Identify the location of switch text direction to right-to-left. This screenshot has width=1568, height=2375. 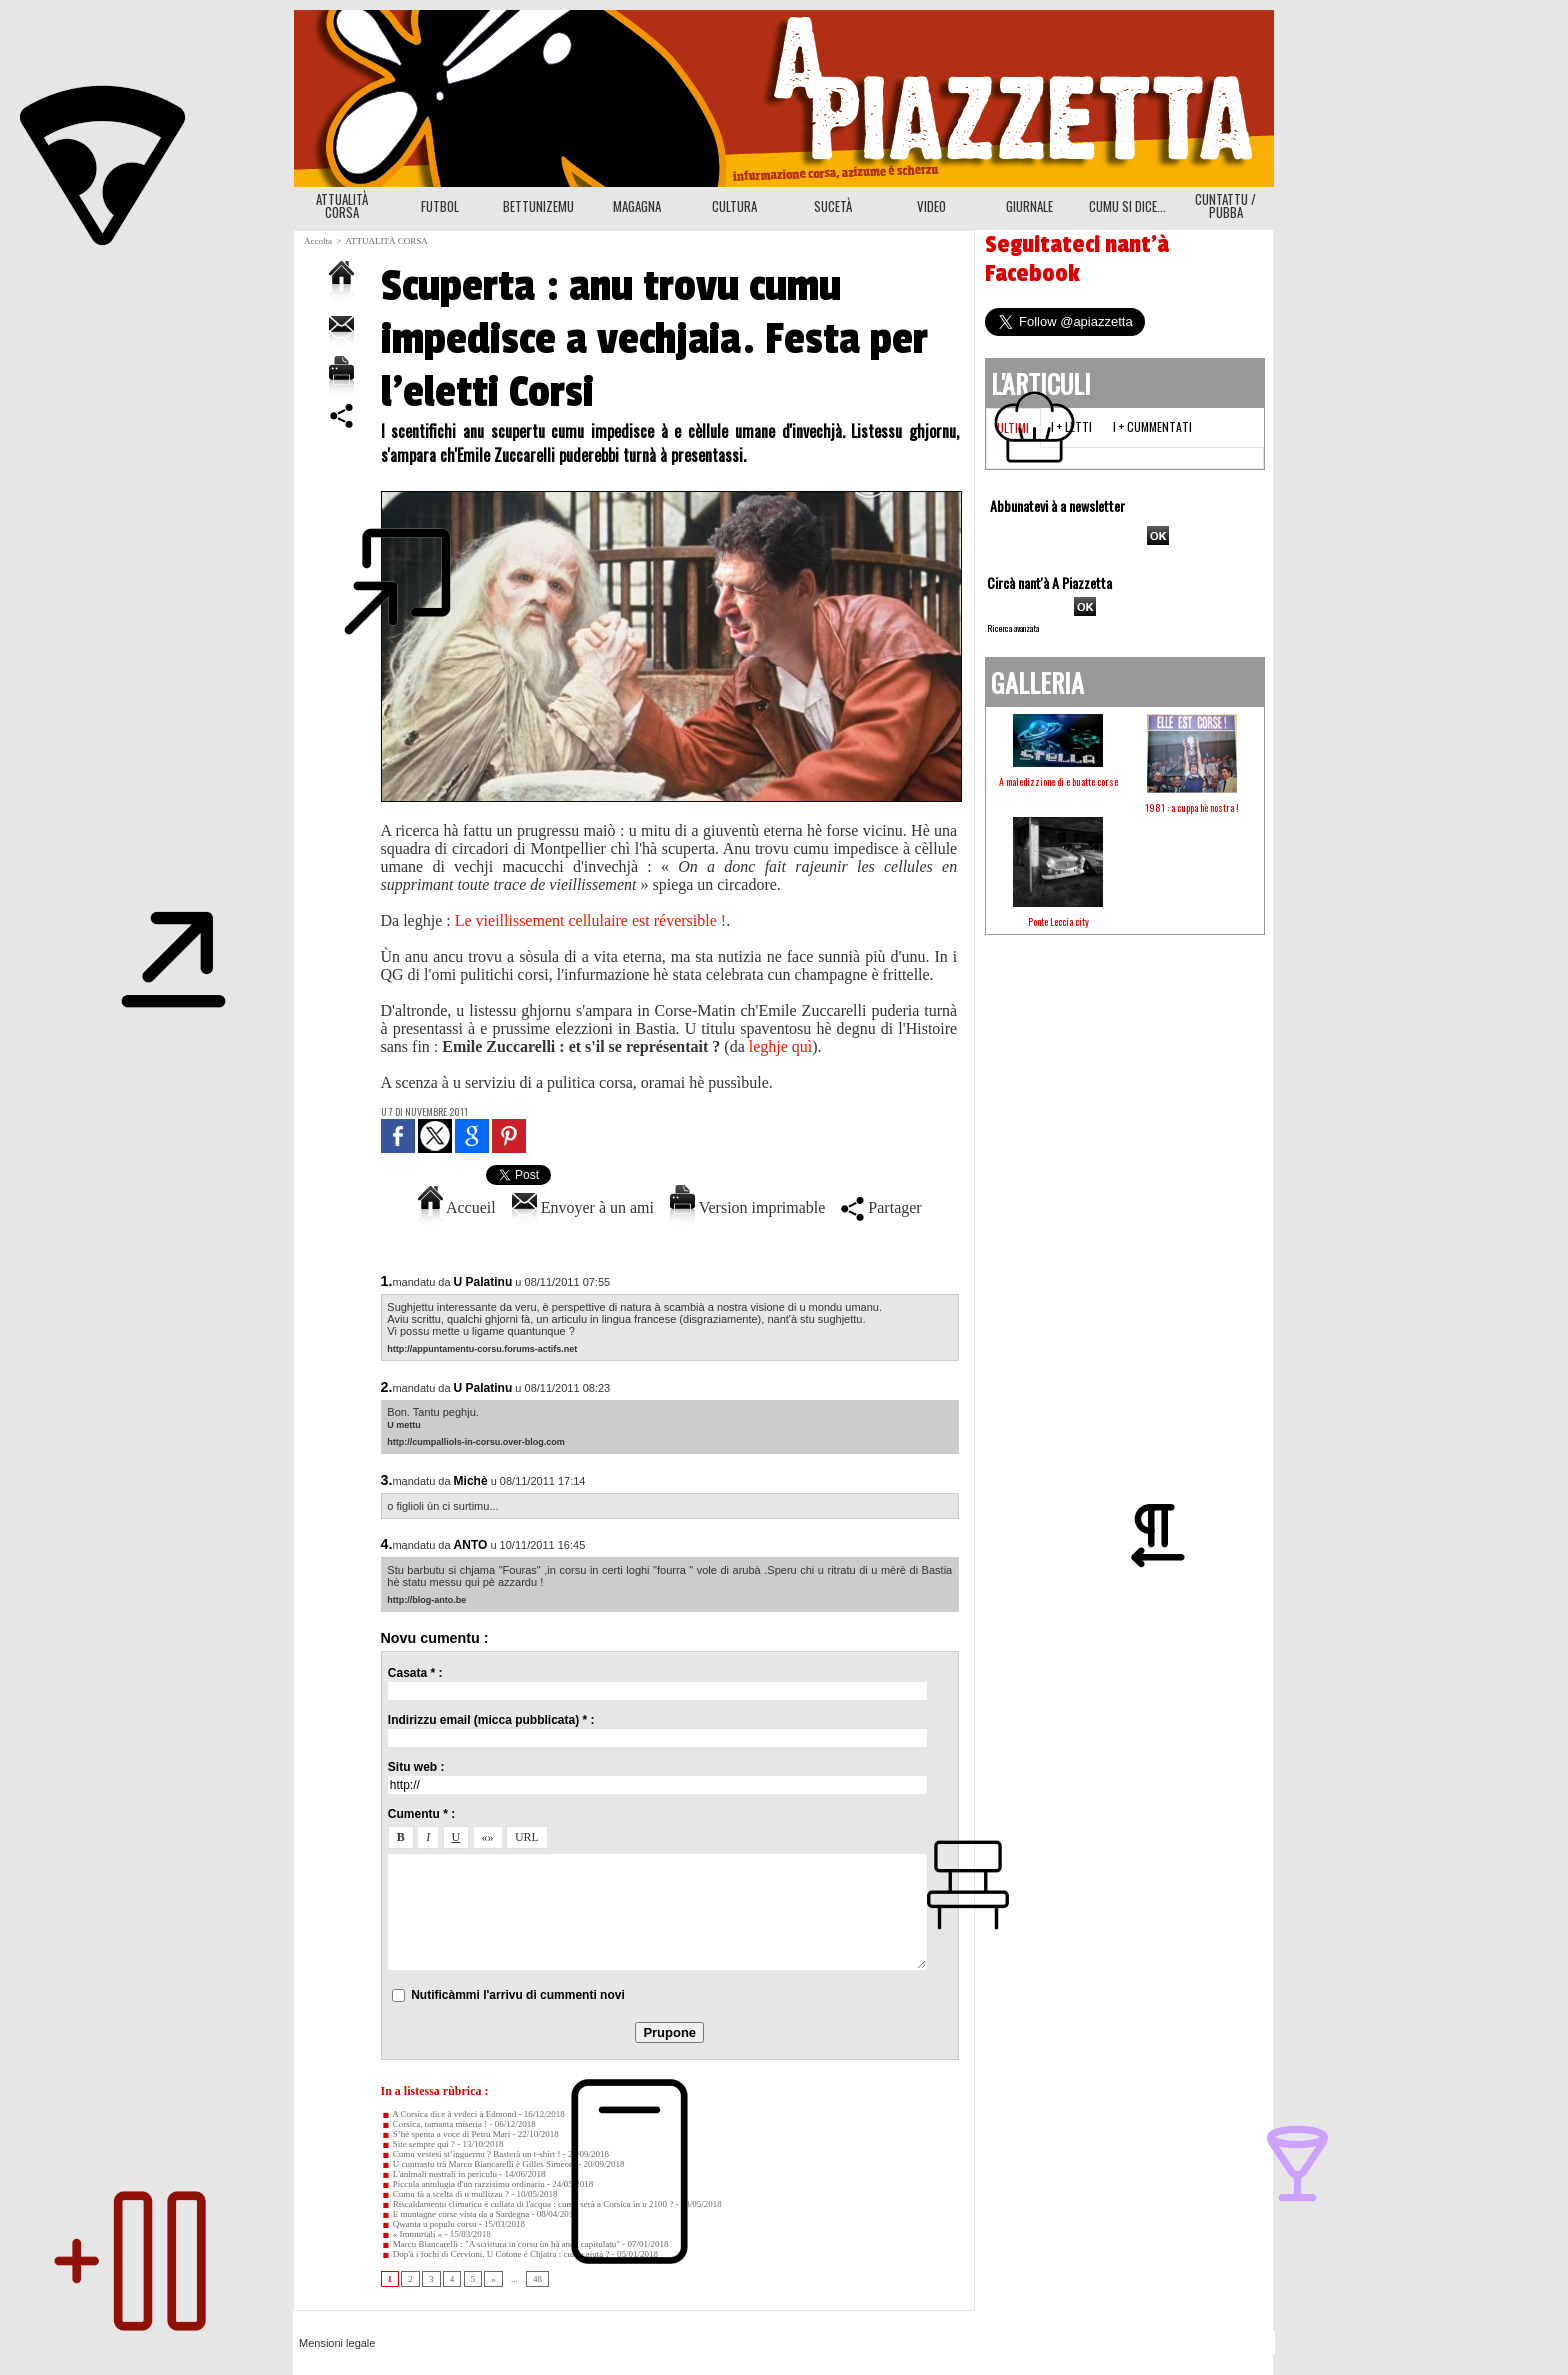
(1158, 1534).